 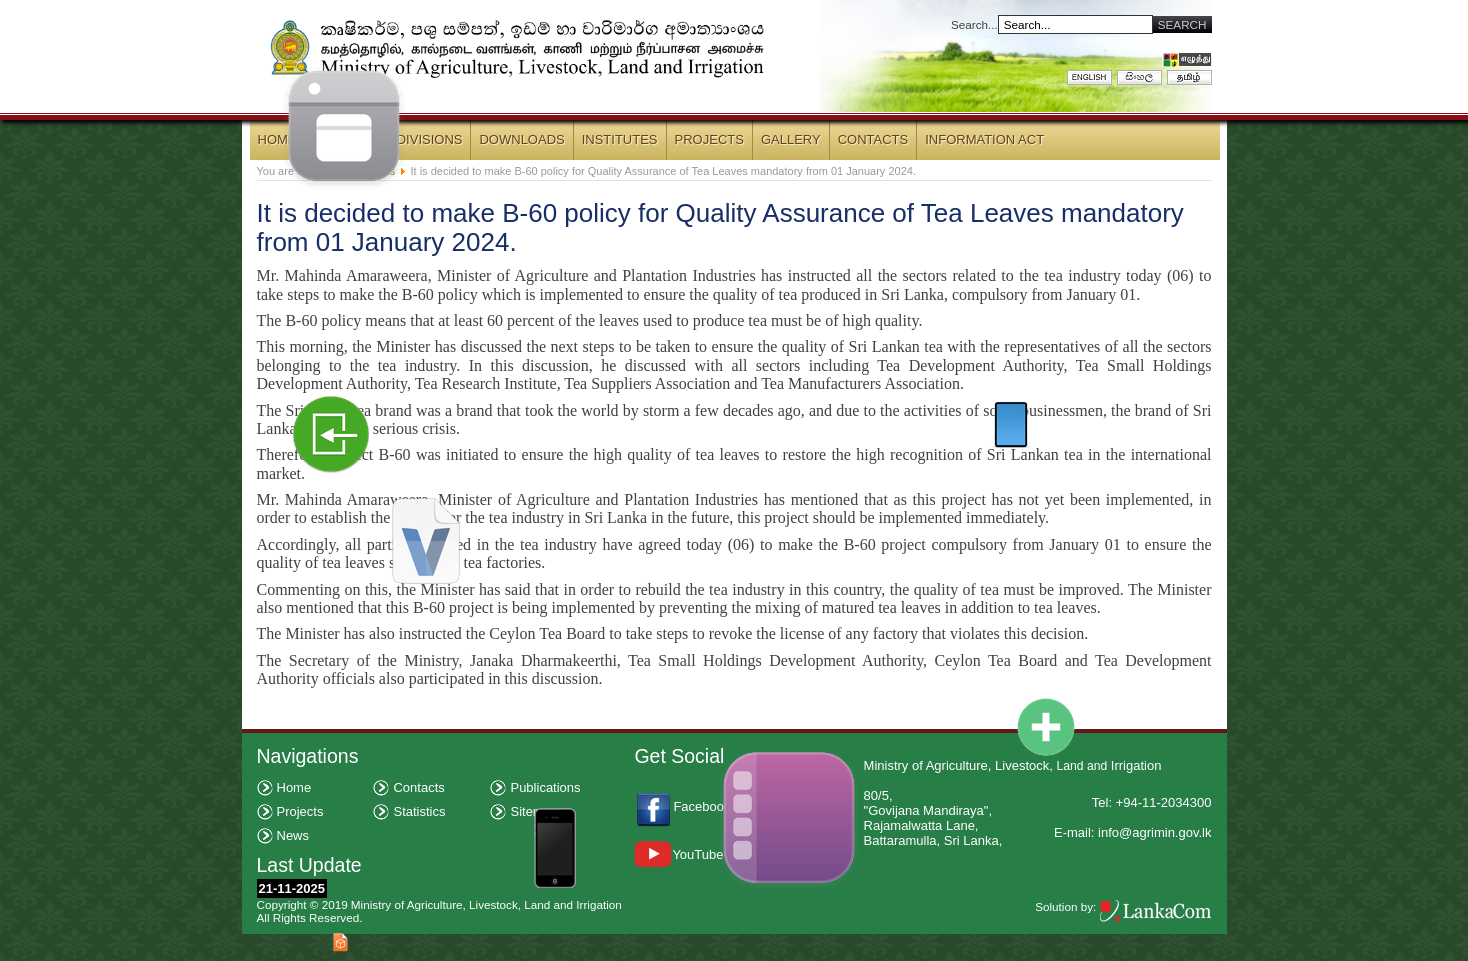 What do you see at coordinates (331, 434) in the screenshot?
I see `log out of your account` at bounding box center [331, 434].